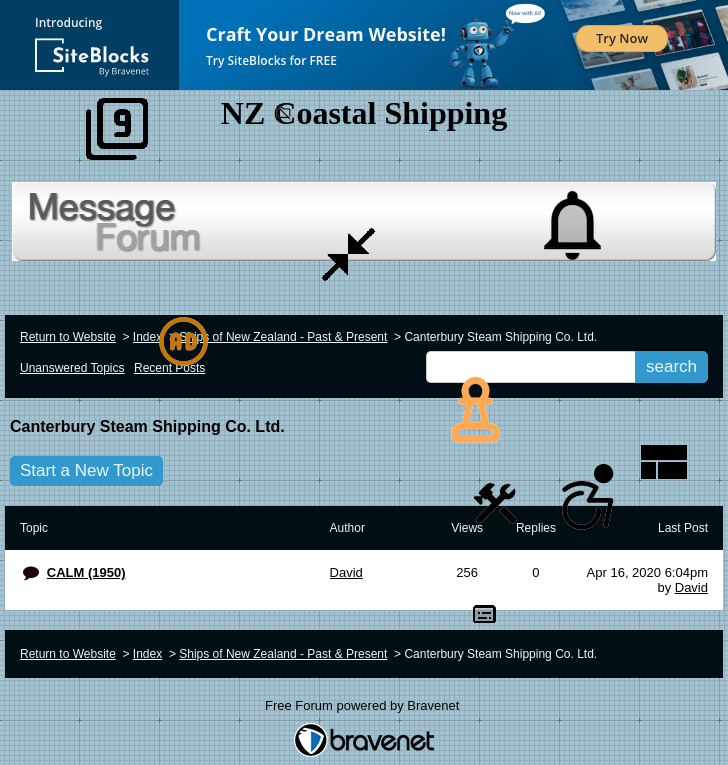 This screenshot has width=728, height=765. Describe the element at coordinates (475, 411) in the screenshot. I see `play chess or board games` at that location.